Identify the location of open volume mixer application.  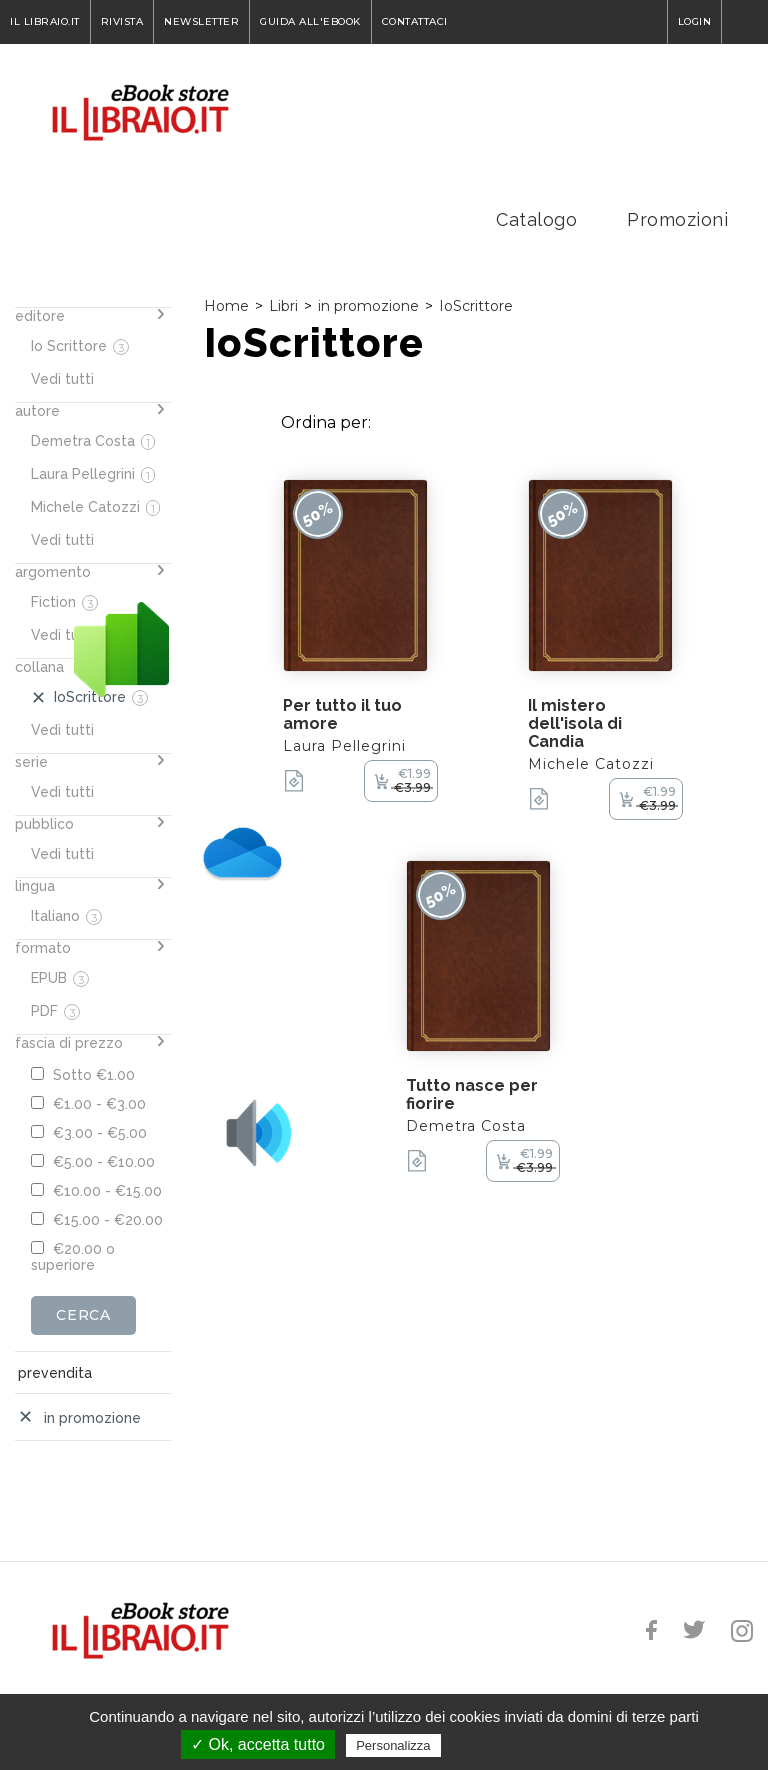
(258, 1133).